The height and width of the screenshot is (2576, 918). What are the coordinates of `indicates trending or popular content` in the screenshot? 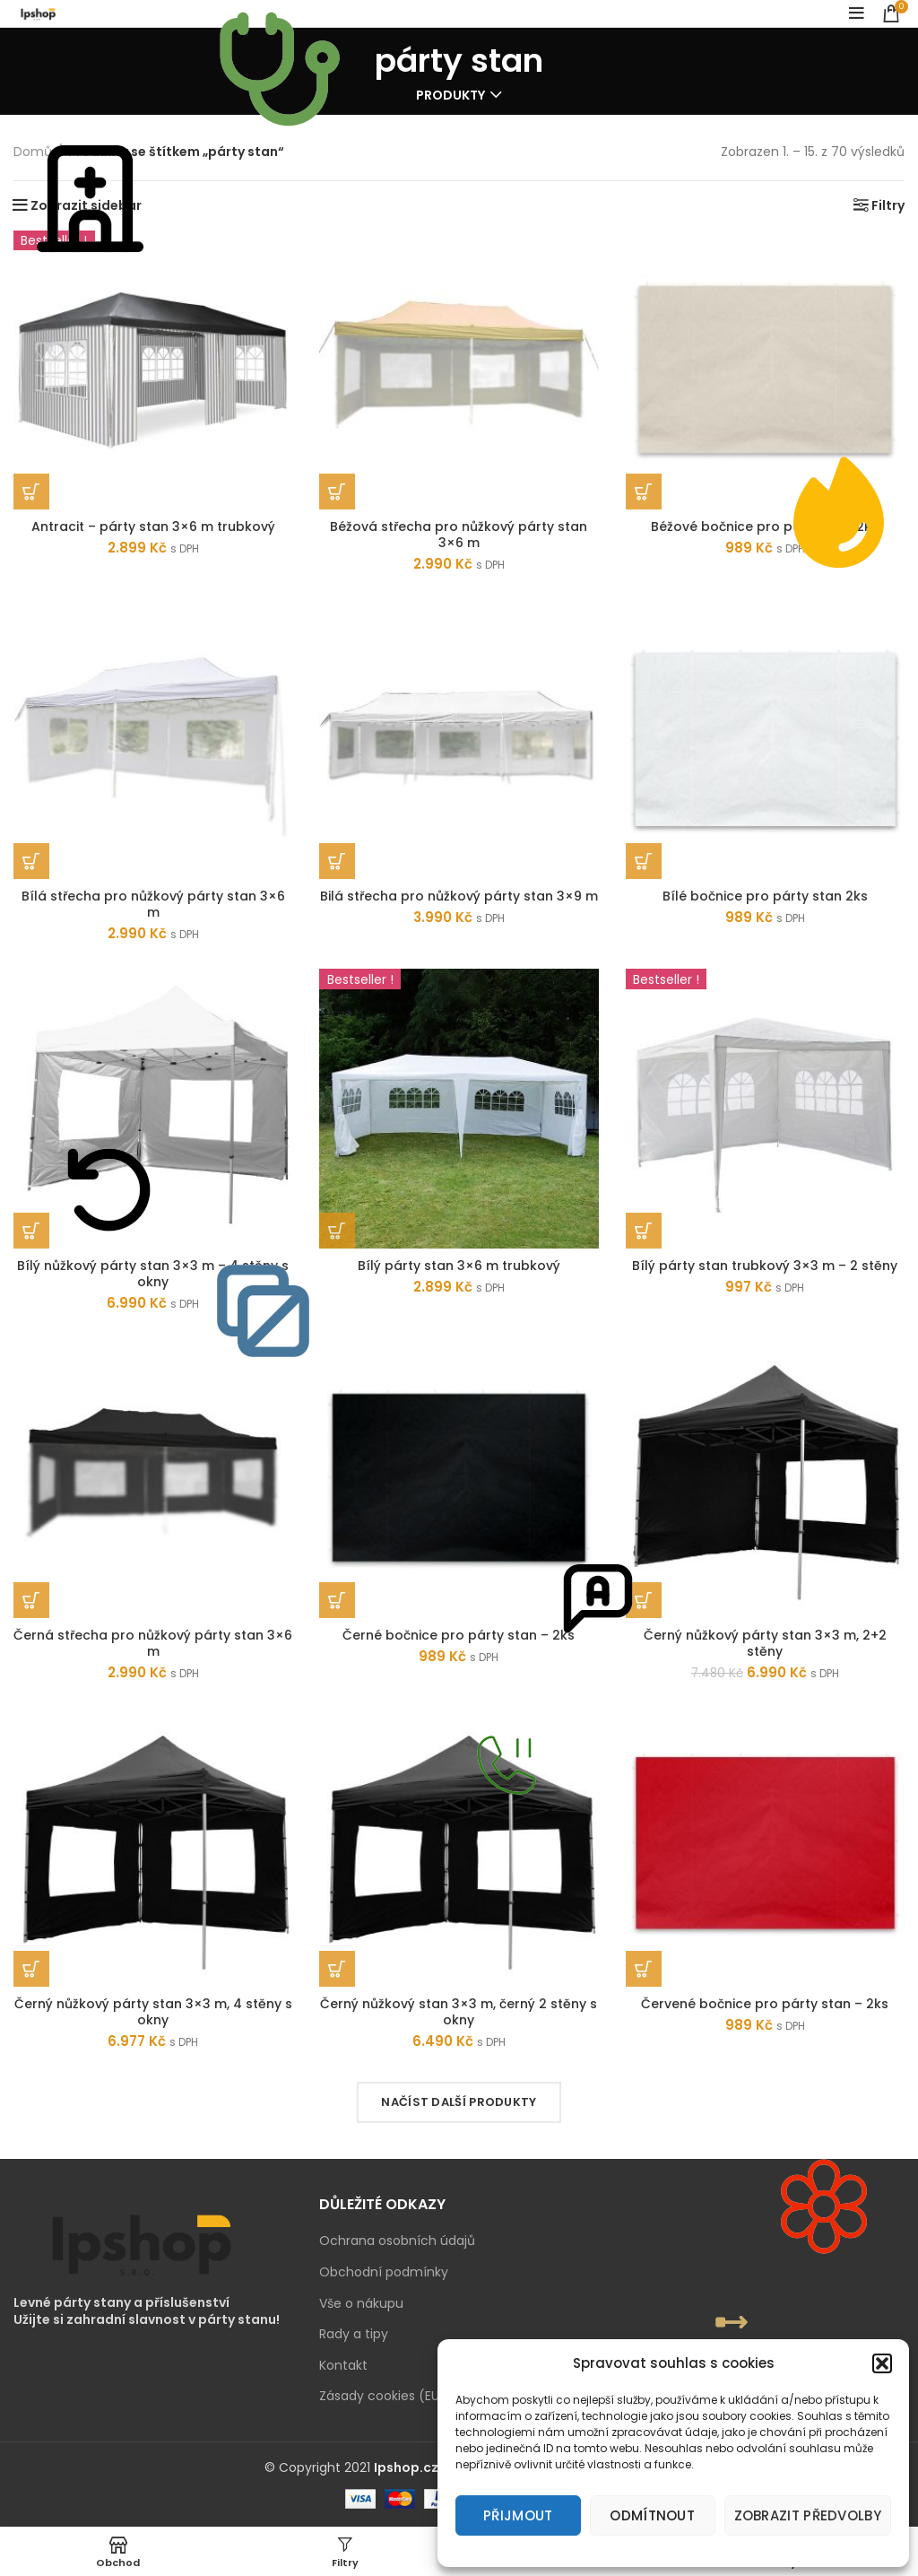 It's located at (838, 514).